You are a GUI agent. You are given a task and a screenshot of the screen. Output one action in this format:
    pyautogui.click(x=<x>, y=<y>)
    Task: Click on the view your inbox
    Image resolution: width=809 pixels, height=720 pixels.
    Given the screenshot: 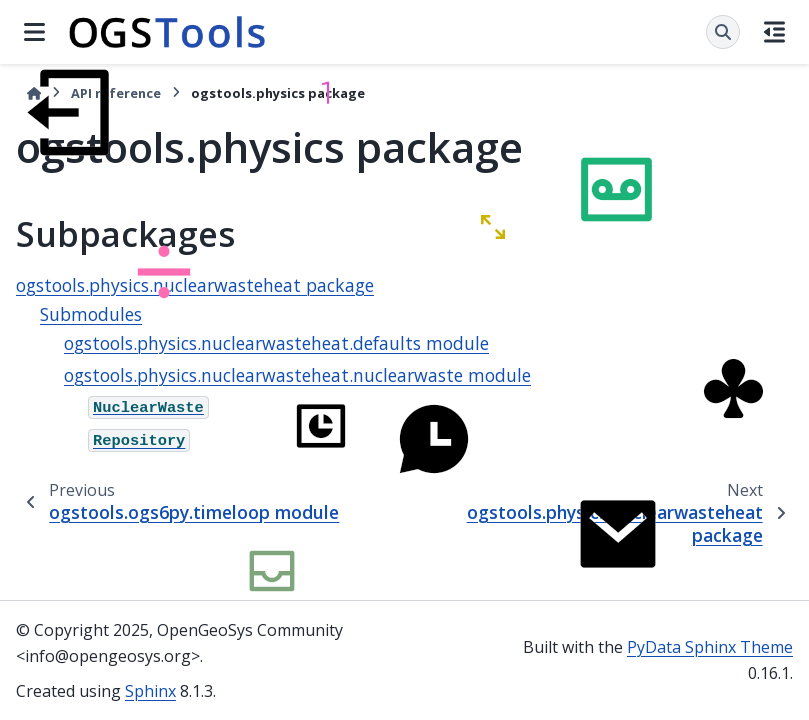 What is the action you would take?
    pyautogui.click(x=272, y=571)
    